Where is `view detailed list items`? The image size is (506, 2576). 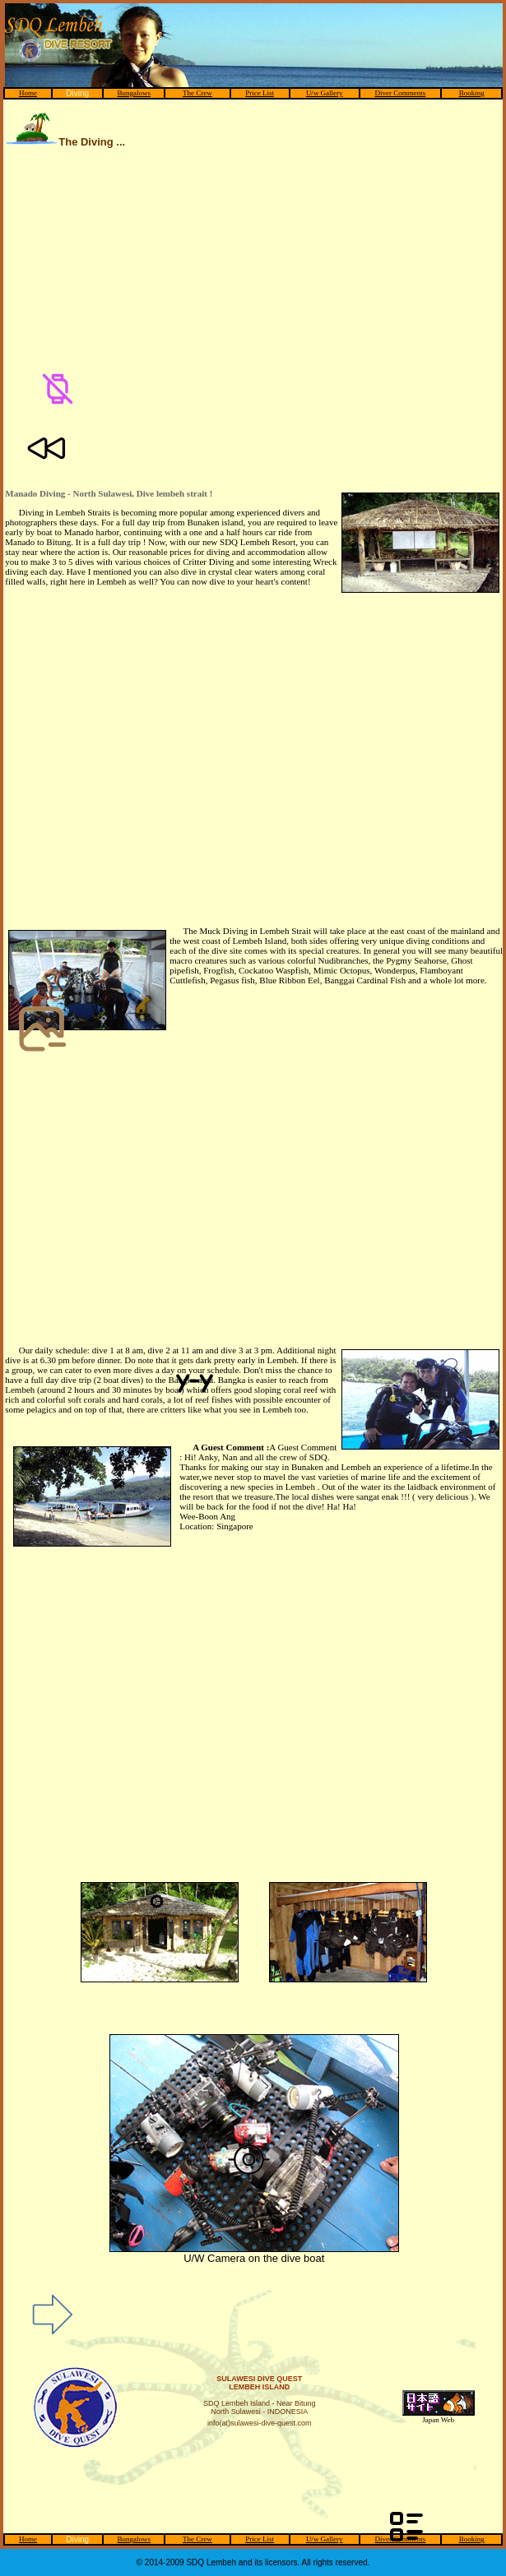
view detailed list items is located at coordinates (406, 2527).